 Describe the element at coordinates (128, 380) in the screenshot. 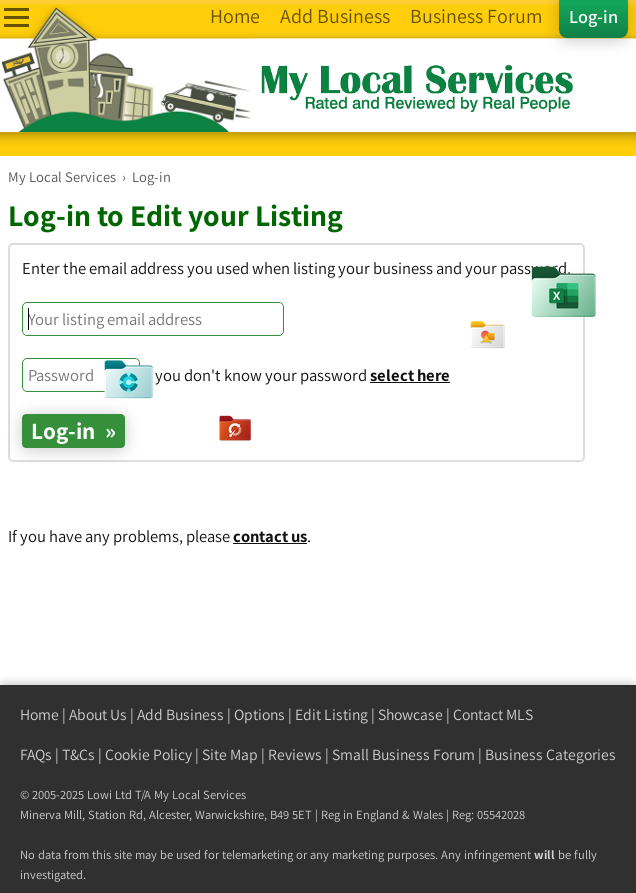

I see `open microsoft dynamics 365 business central files folder` at that location.